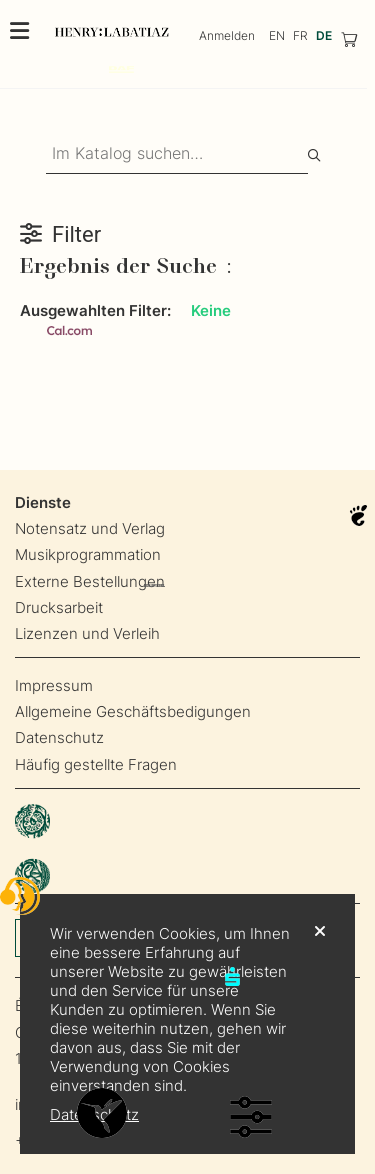 The image size is (375, 1174). Describe the element at coordinates (69, 330) in the screenshot. I see `open cal.com scheduling app` at that location.